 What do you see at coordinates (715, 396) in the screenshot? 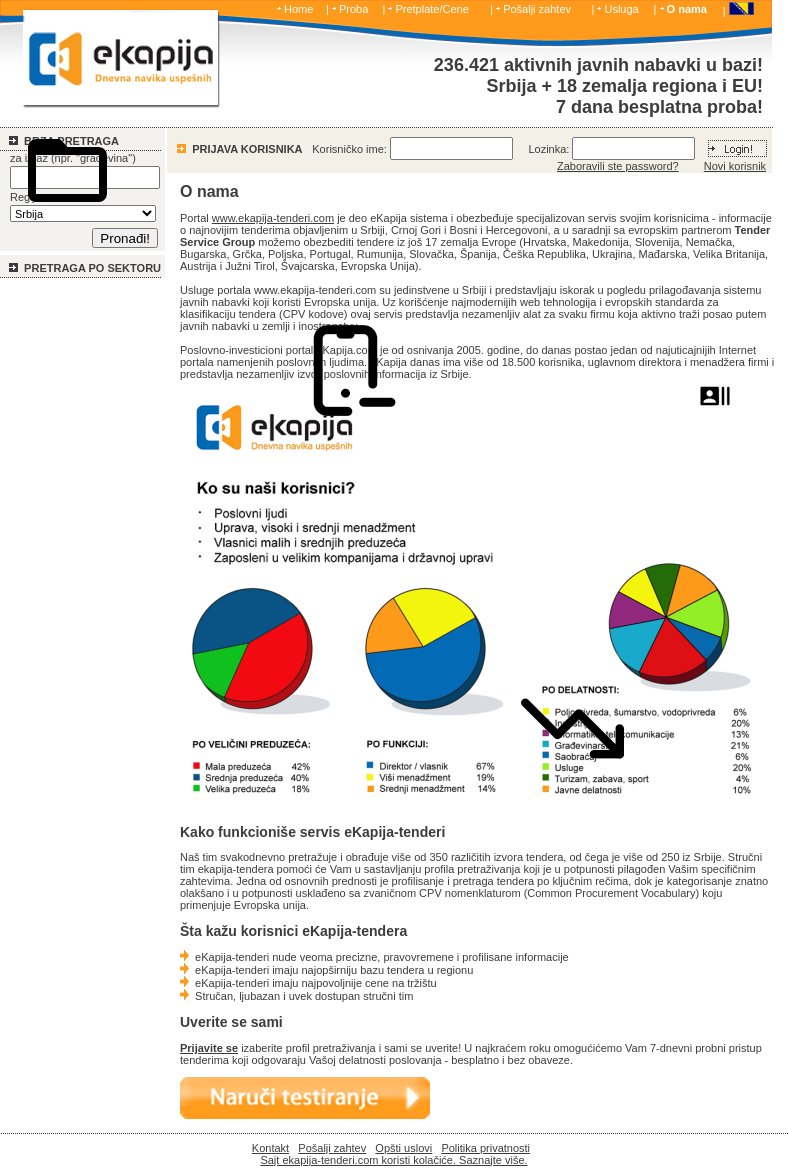
I see `view recently contacted people` at bounding box center [715, 396].